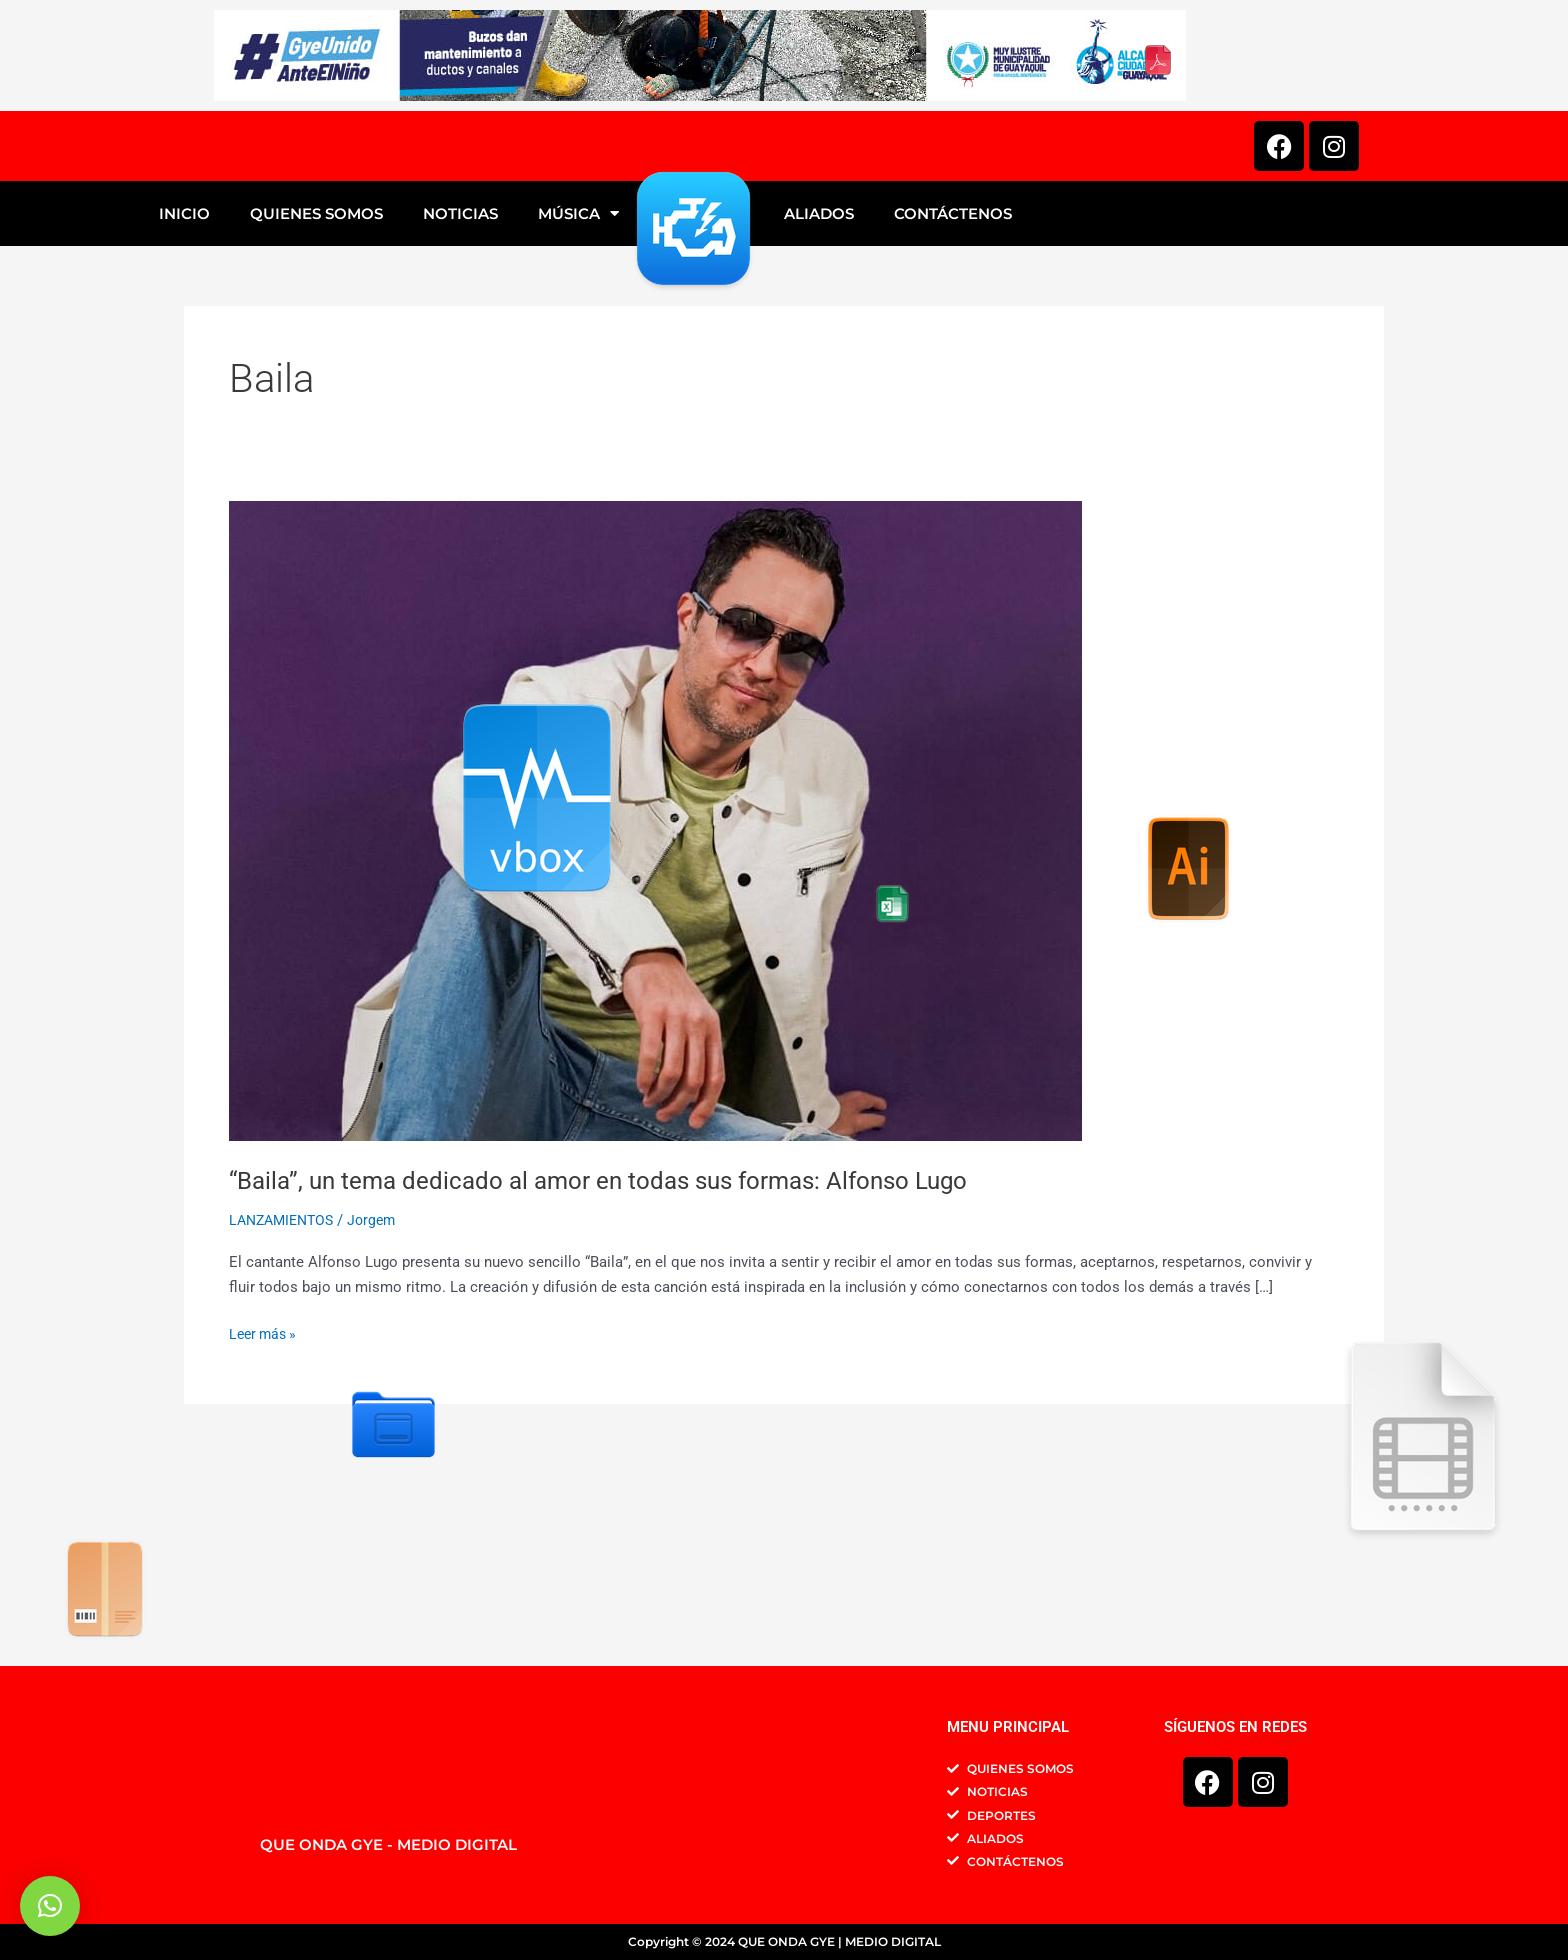 The width and height of the screenshot is (1568, 1960). I want to click on virtualbox virtual machine configuration file, so click(537, 798).